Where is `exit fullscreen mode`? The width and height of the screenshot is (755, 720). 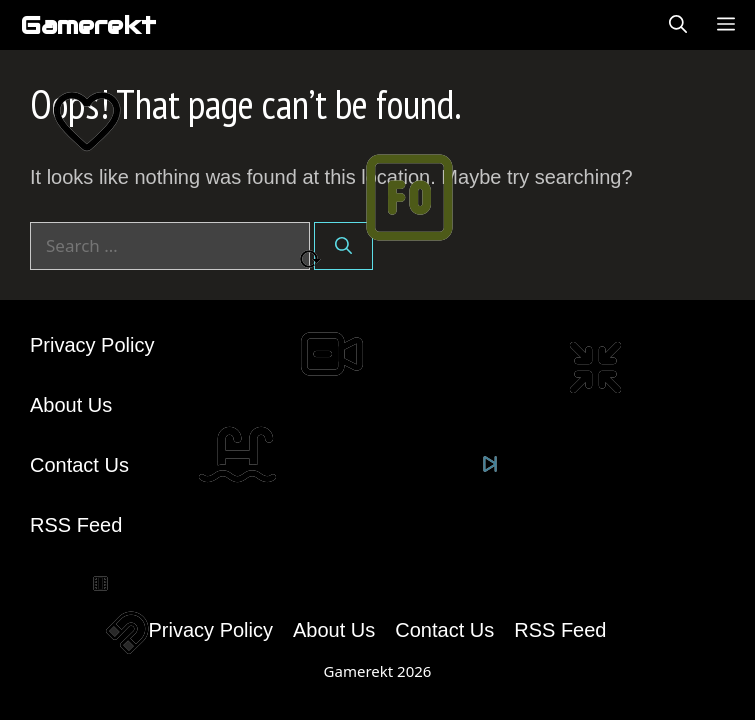
exit fullscreen mode is located at coordinates (595, 367).